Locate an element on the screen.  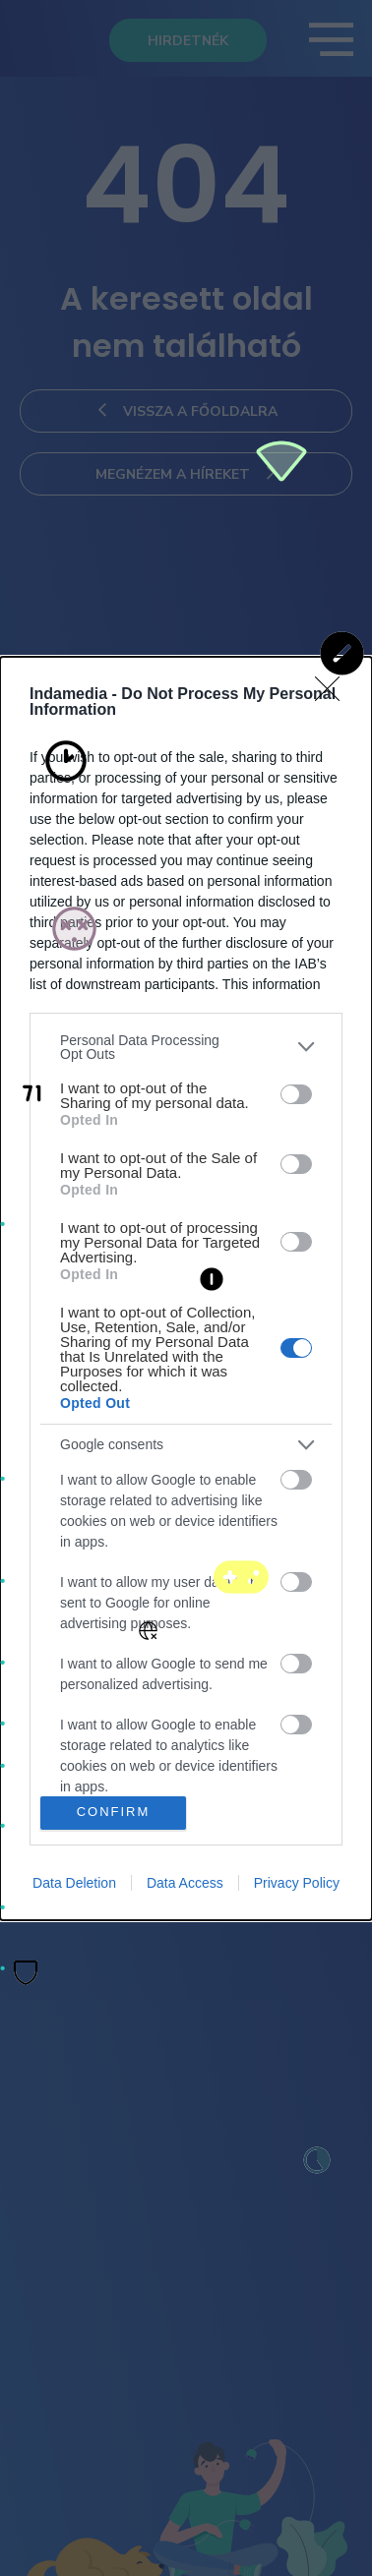
indicates item number 71 in a list or sequence is located at coordinates (32, 1093).